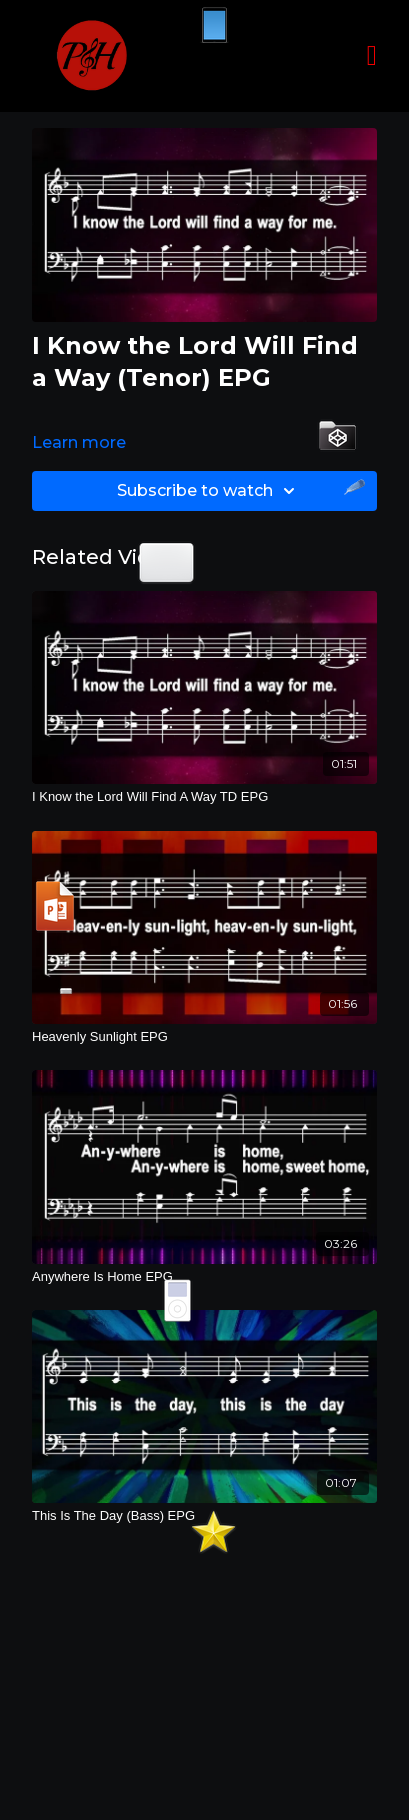 The width and height of the screenshot is (409, 1820). Describe the element at coordinates (166, 562) in the screenshot. I see `magic trackpad connected via bluetooth` at that location.